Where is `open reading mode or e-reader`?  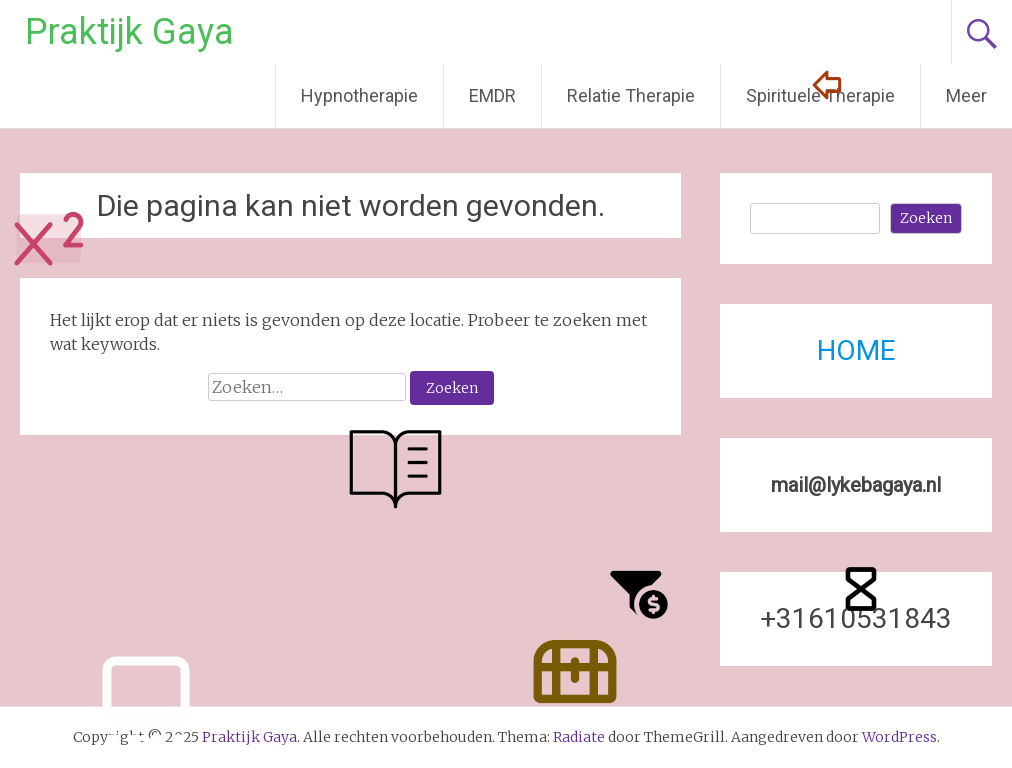
open reading mode or e-reader is located at coordinates (395, 462).